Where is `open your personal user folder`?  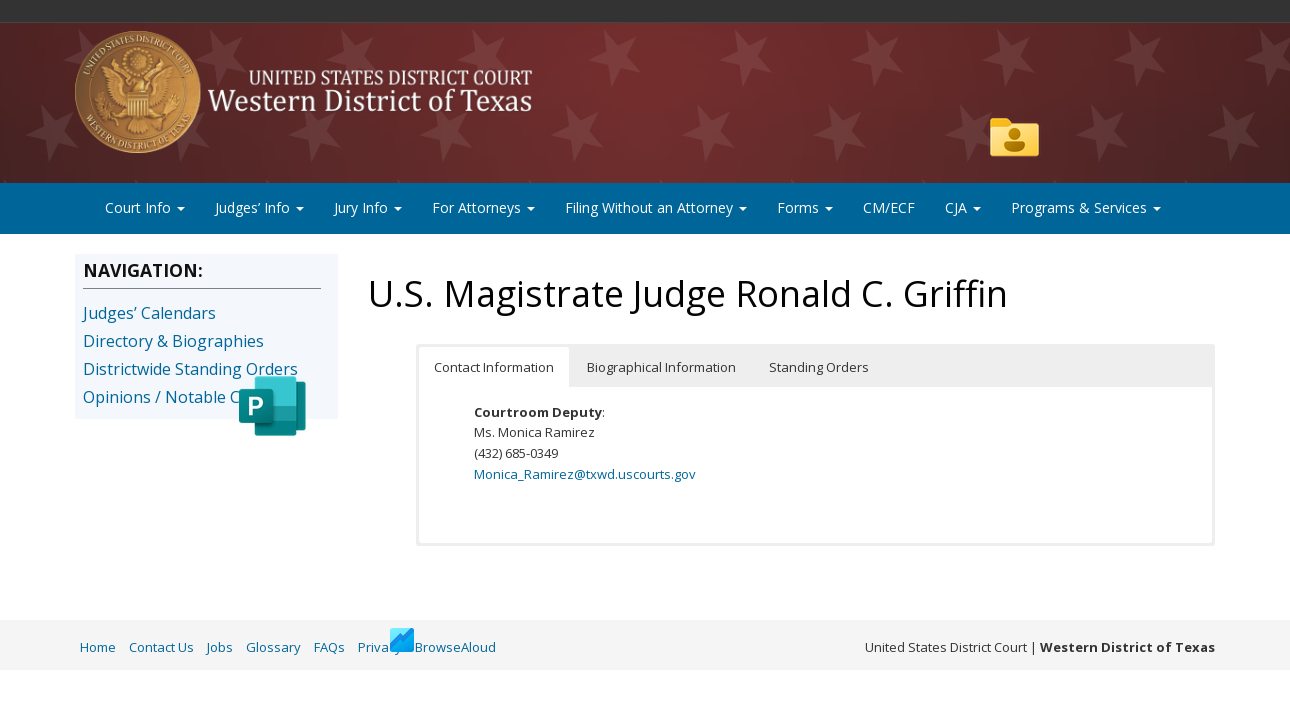 open your personal user folder is located at coordinates (1014, 138).